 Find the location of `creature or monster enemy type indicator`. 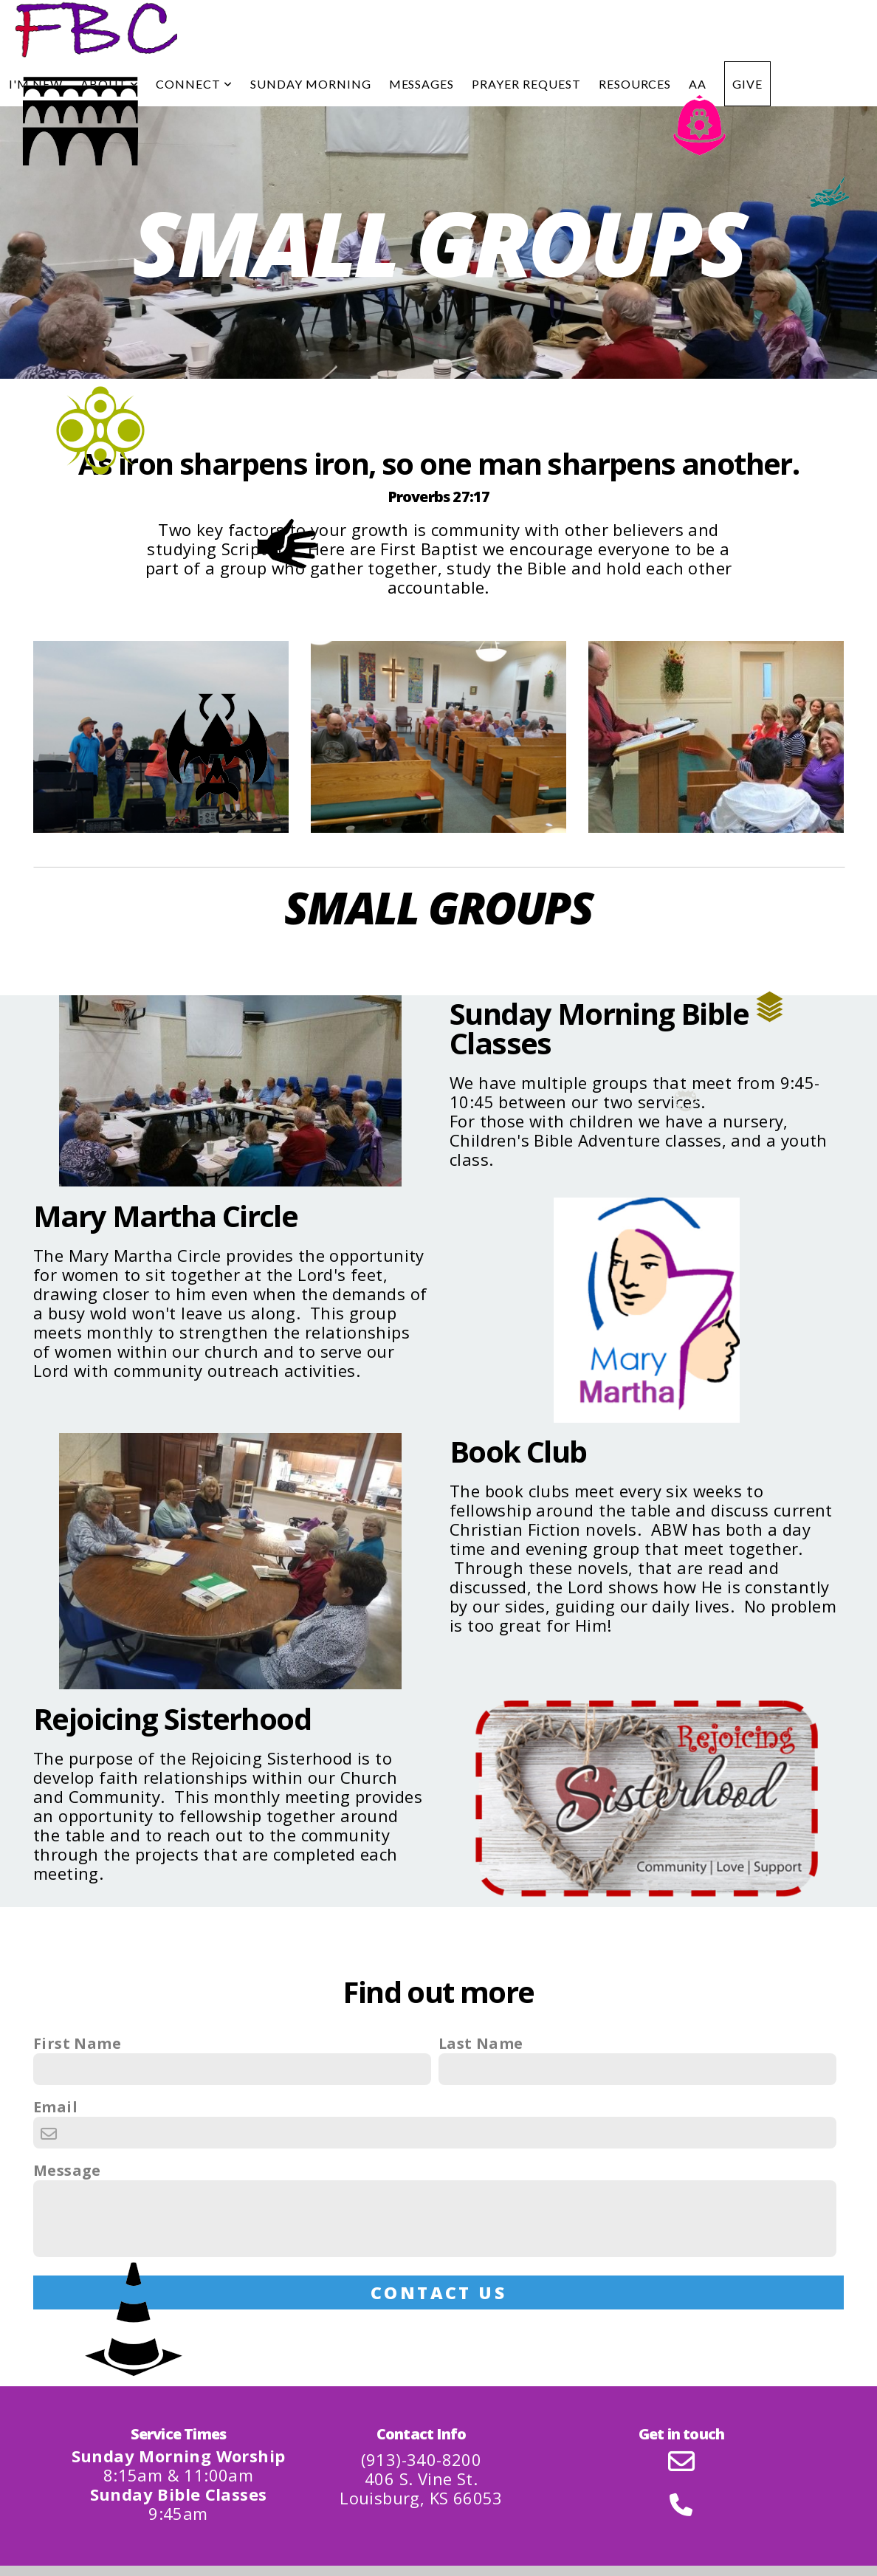

creature or monster enemy type indicator is located at coordinates (685, 1100).